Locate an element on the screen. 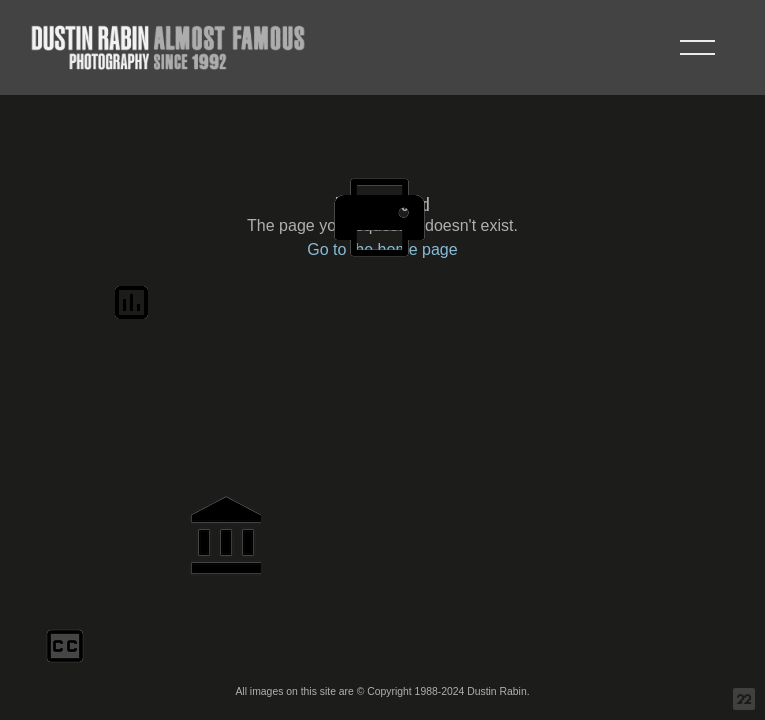 This screenshot has height=720, width=765. access banking or financial services is located at coordinates (228, 537).